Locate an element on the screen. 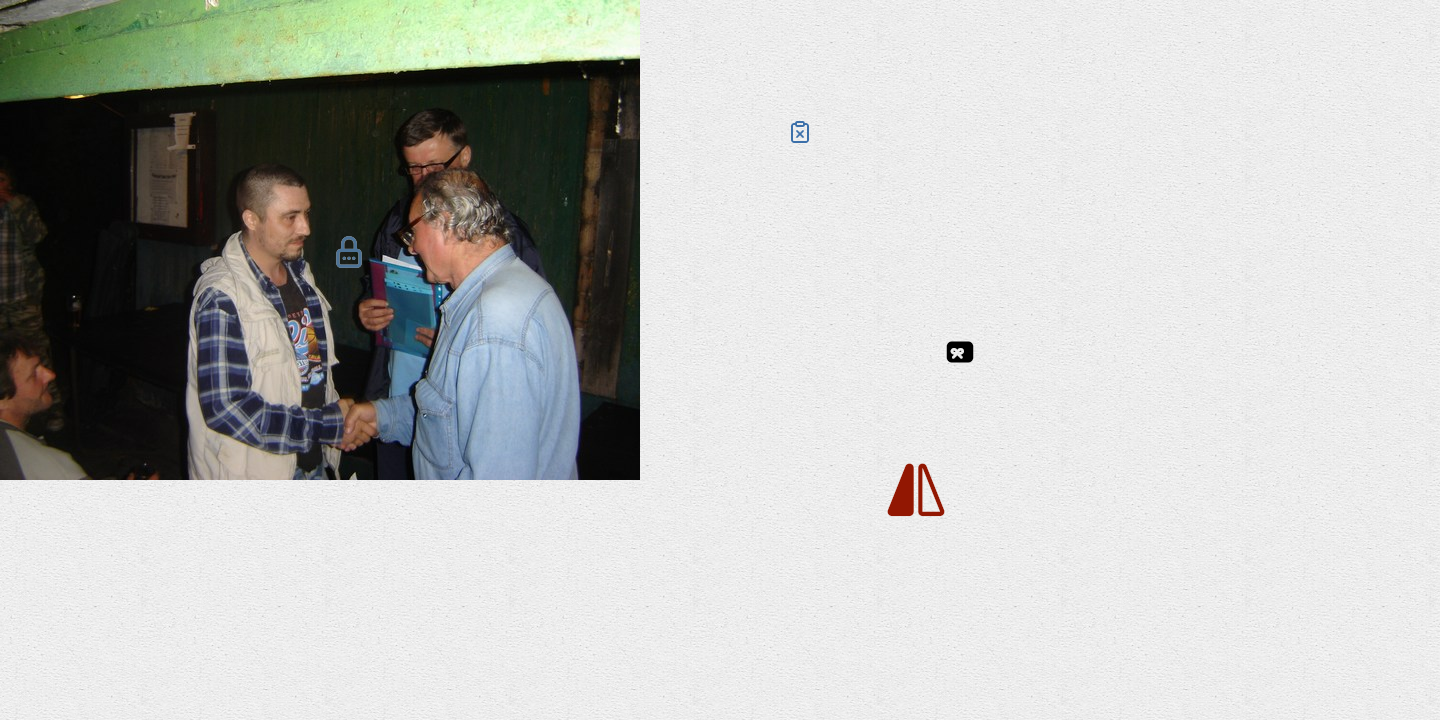 This screenshot has width=1440, height=720. enter password to unlock is located at coordinates (349, 252).